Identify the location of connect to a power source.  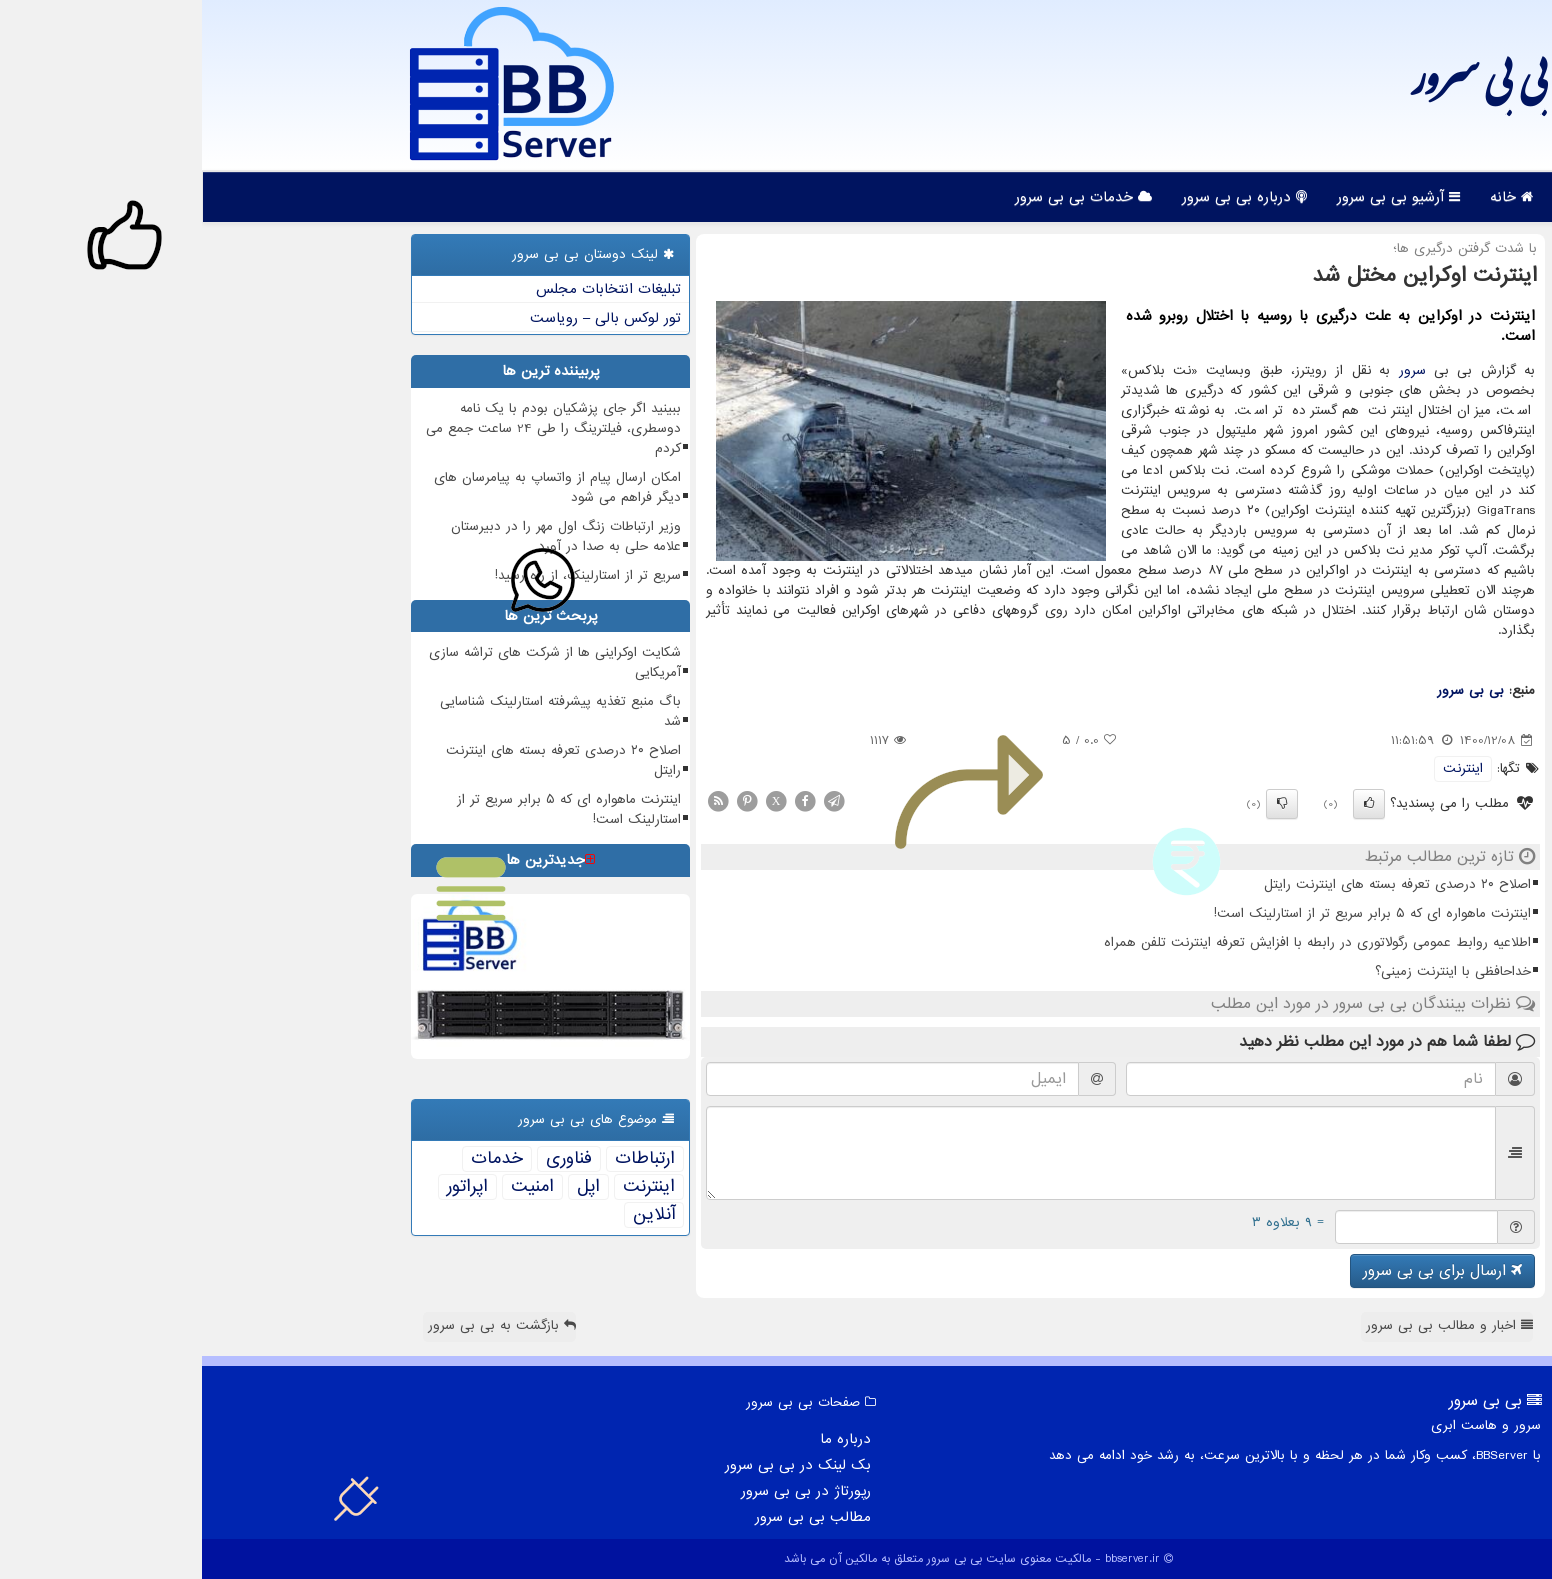
(355, 1499).